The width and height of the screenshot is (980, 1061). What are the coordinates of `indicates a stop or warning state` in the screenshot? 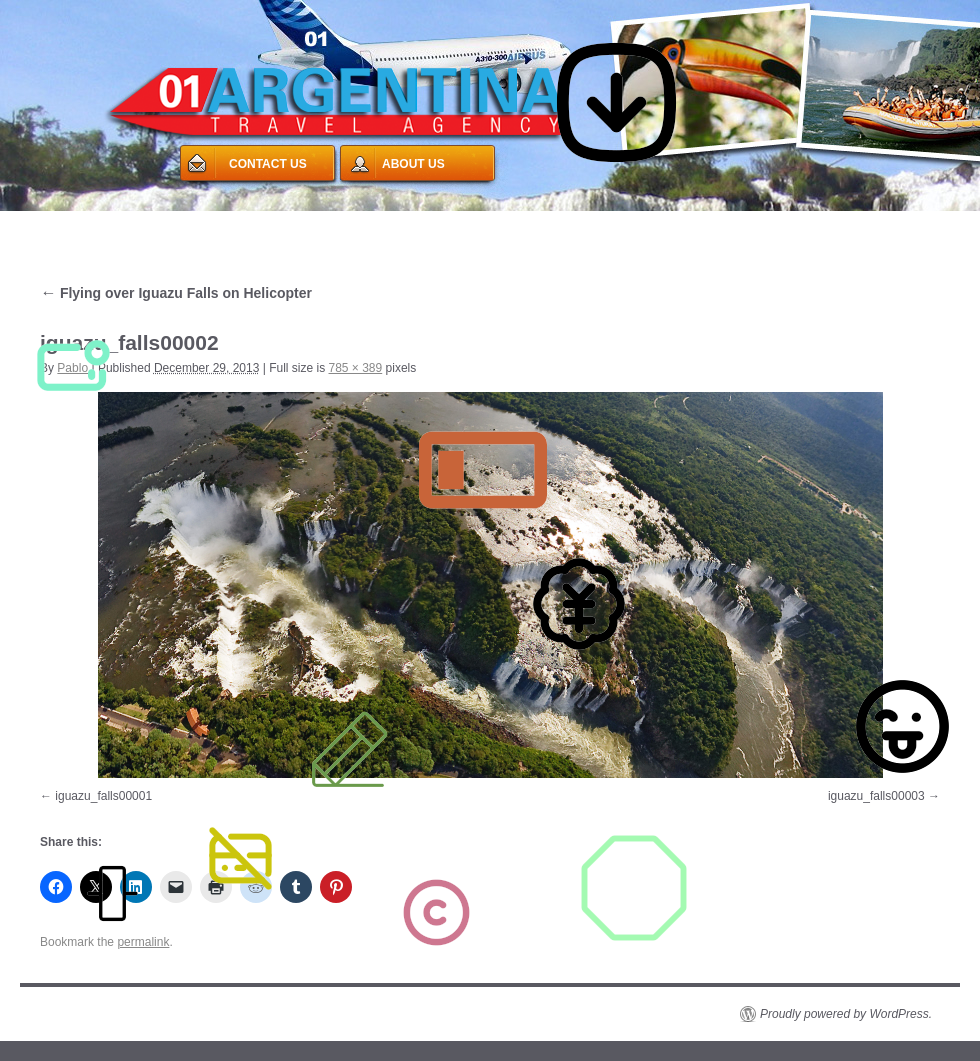 It's located at (634, 888).